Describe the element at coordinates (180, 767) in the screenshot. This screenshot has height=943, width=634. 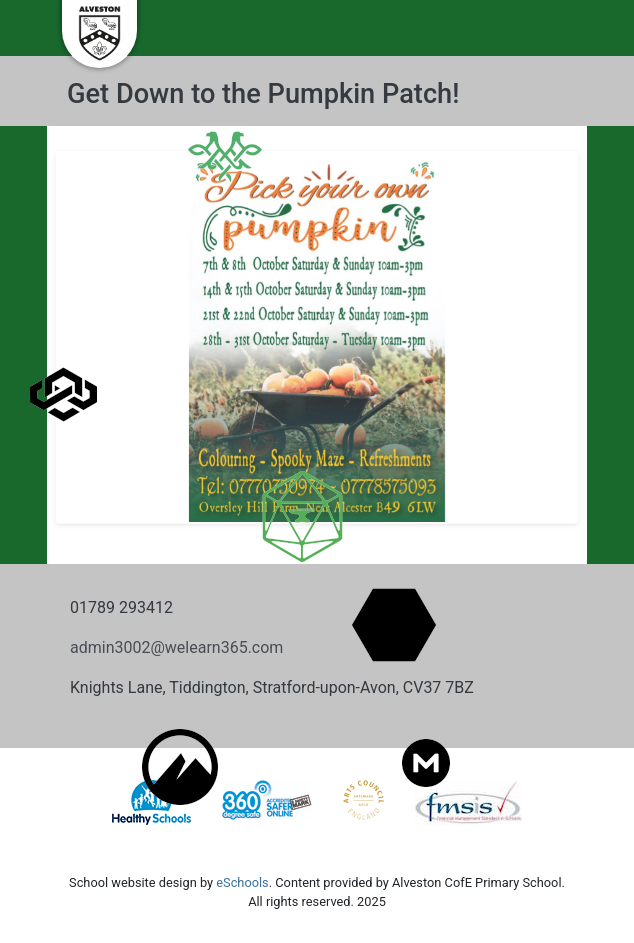
I see `cinnamon desktop environment logo` at that location.